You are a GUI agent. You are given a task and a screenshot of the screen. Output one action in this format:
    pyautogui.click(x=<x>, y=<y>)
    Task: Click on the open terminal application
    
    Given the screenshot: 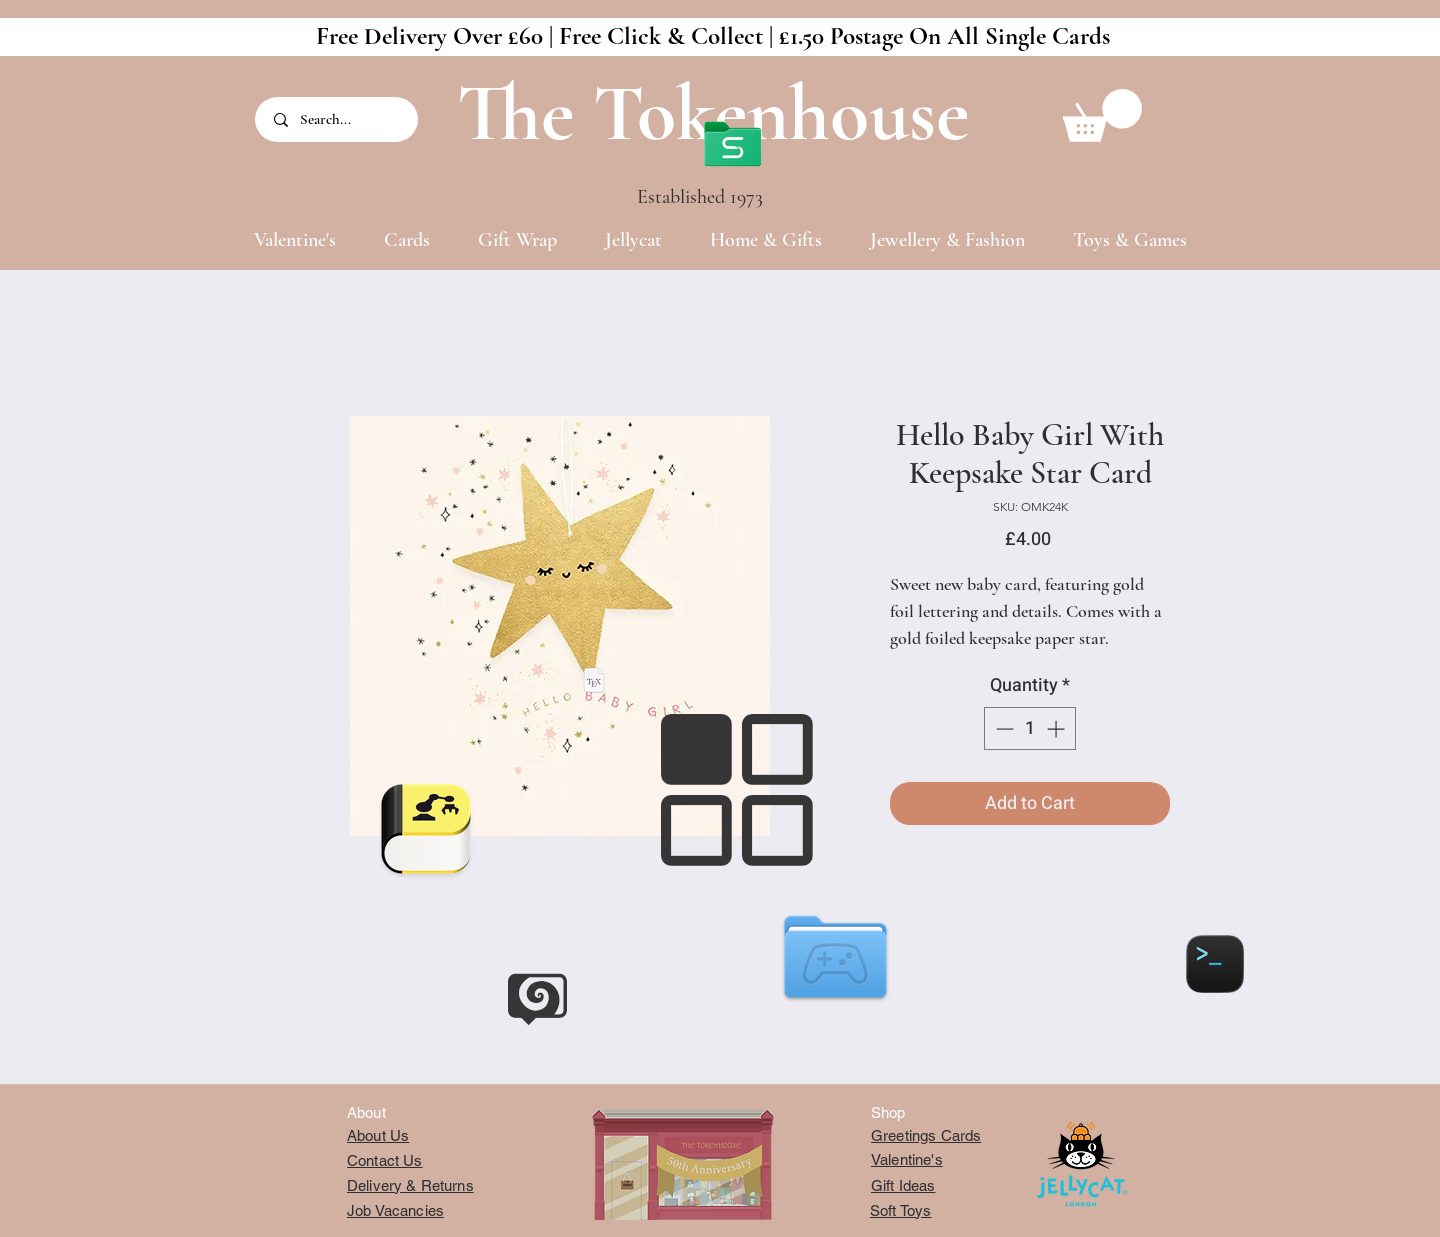 What is the action you would take?
    pyautogui.click(x=1215, y=964)
    